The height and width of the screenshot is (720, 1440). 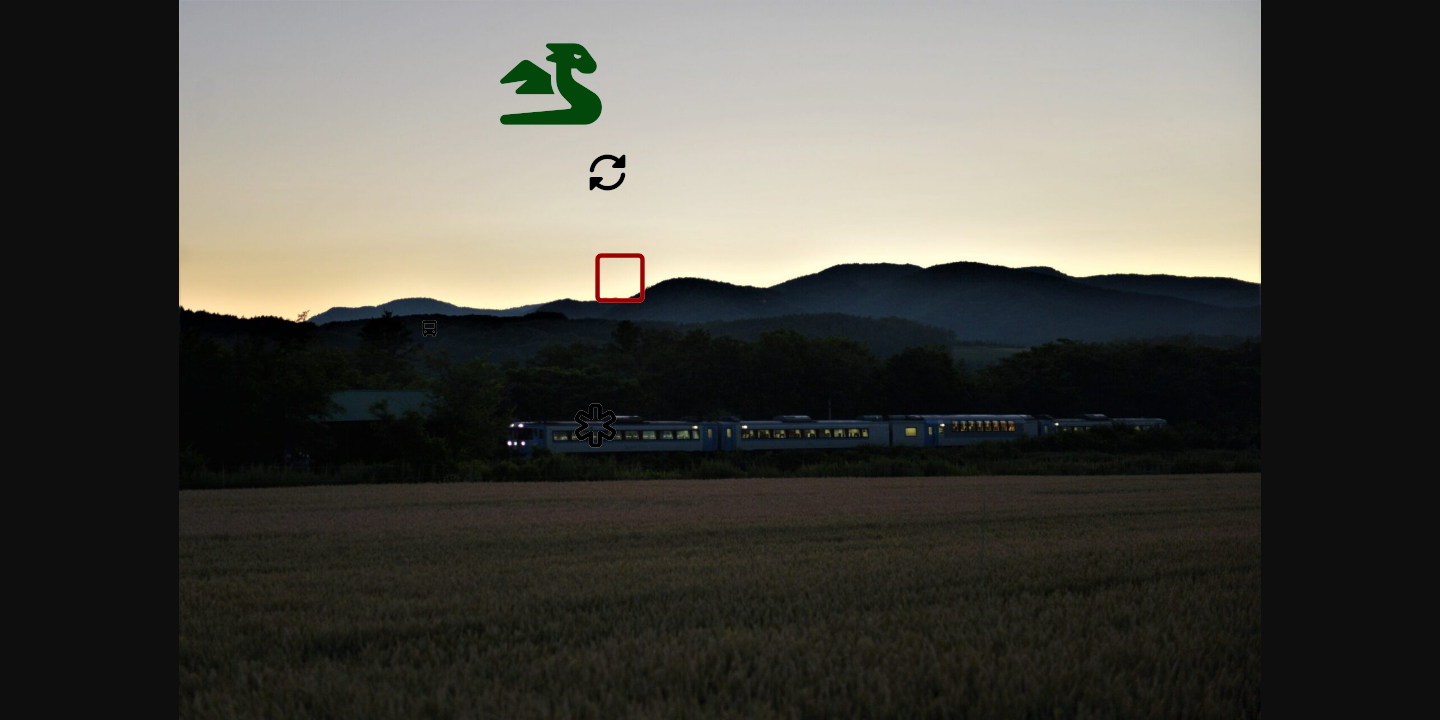 I want to click on access health or medical services, so click(x=595, y=425).